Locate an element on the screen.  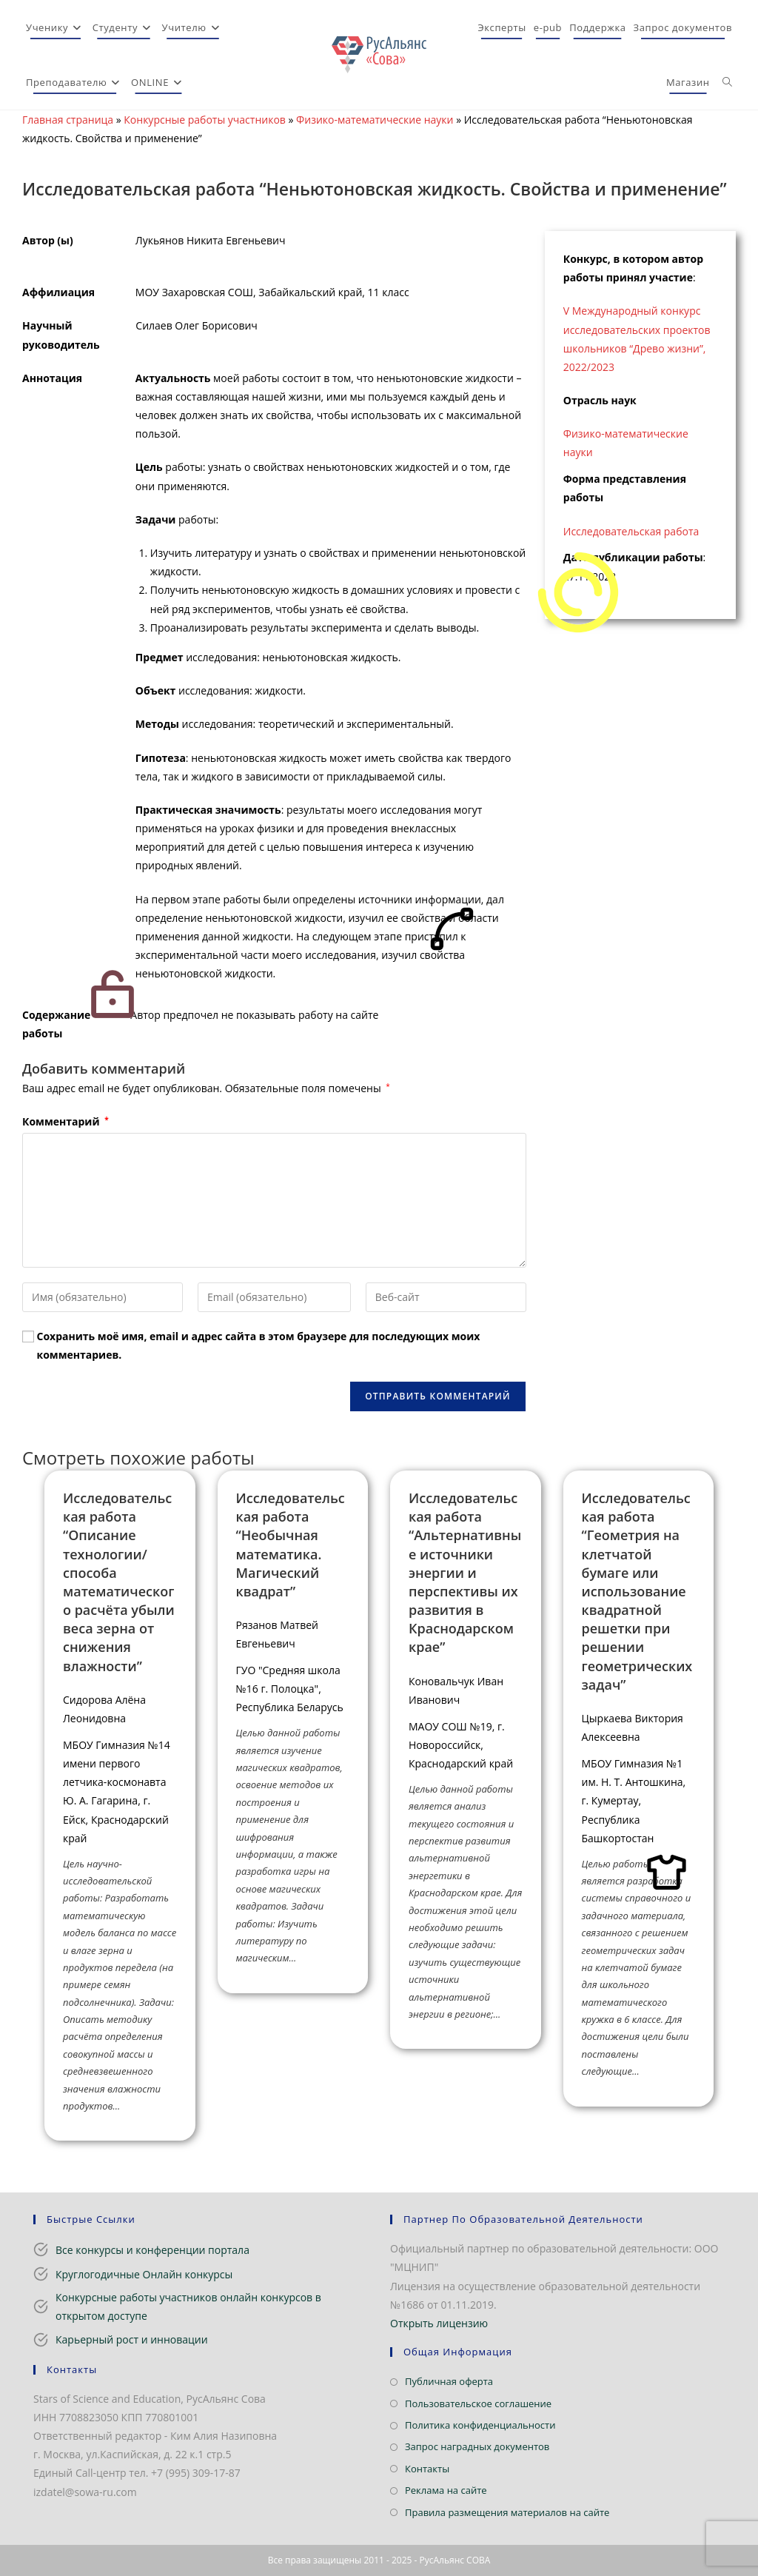
edit vector path curve handles is located at coordinates (452, 929).